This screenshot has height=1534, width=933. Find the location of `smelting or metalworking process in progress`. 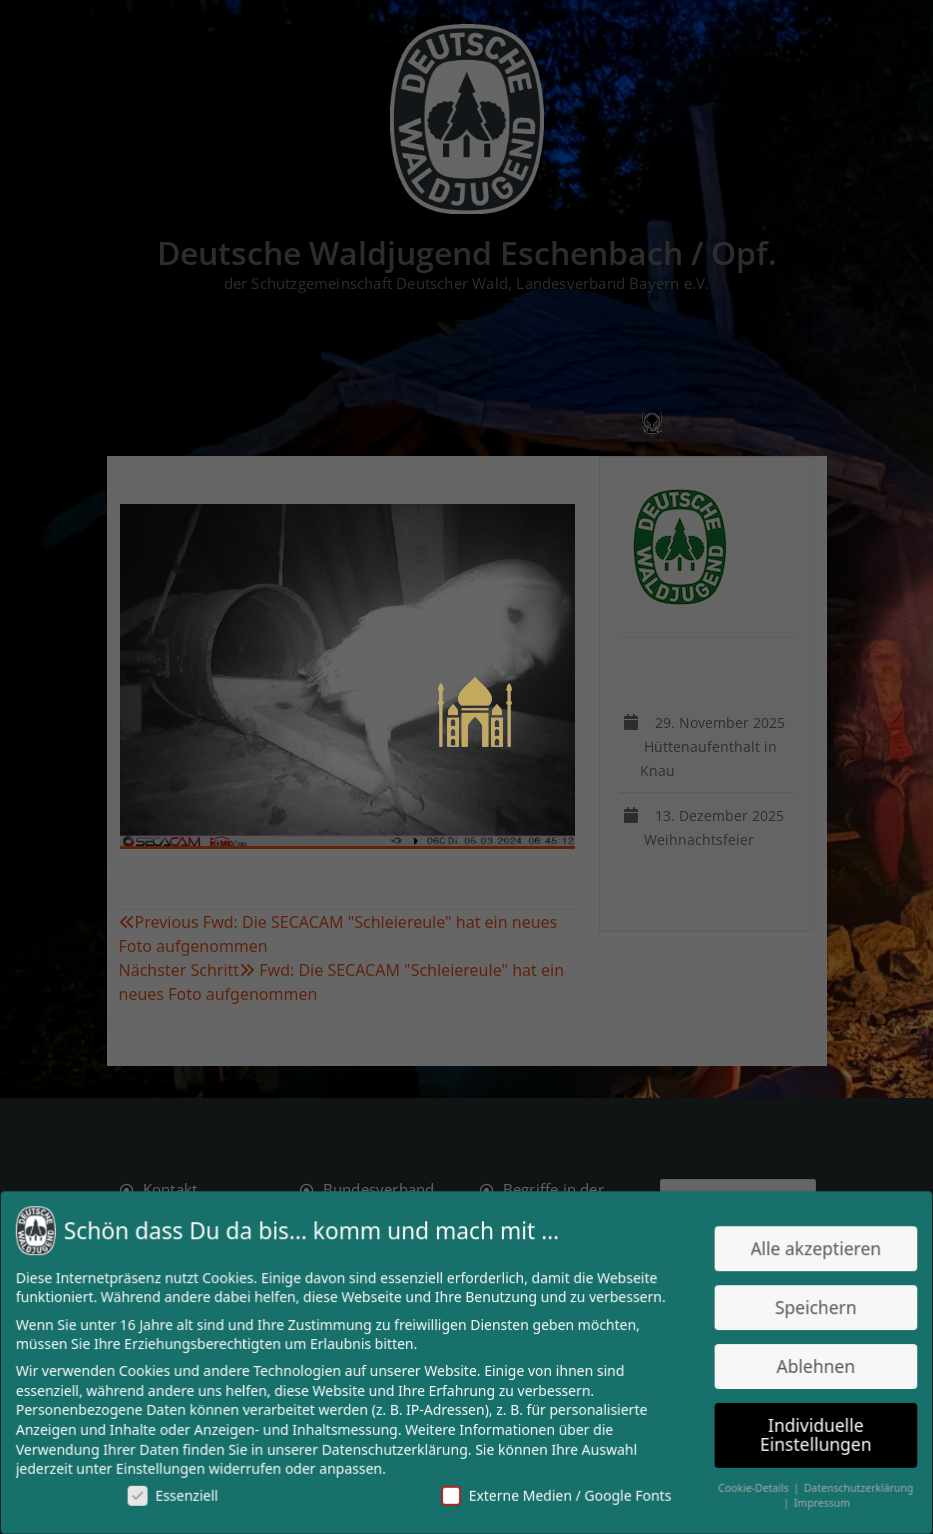

smelting or metalworking process in progress is located at coordinates (652, 423).